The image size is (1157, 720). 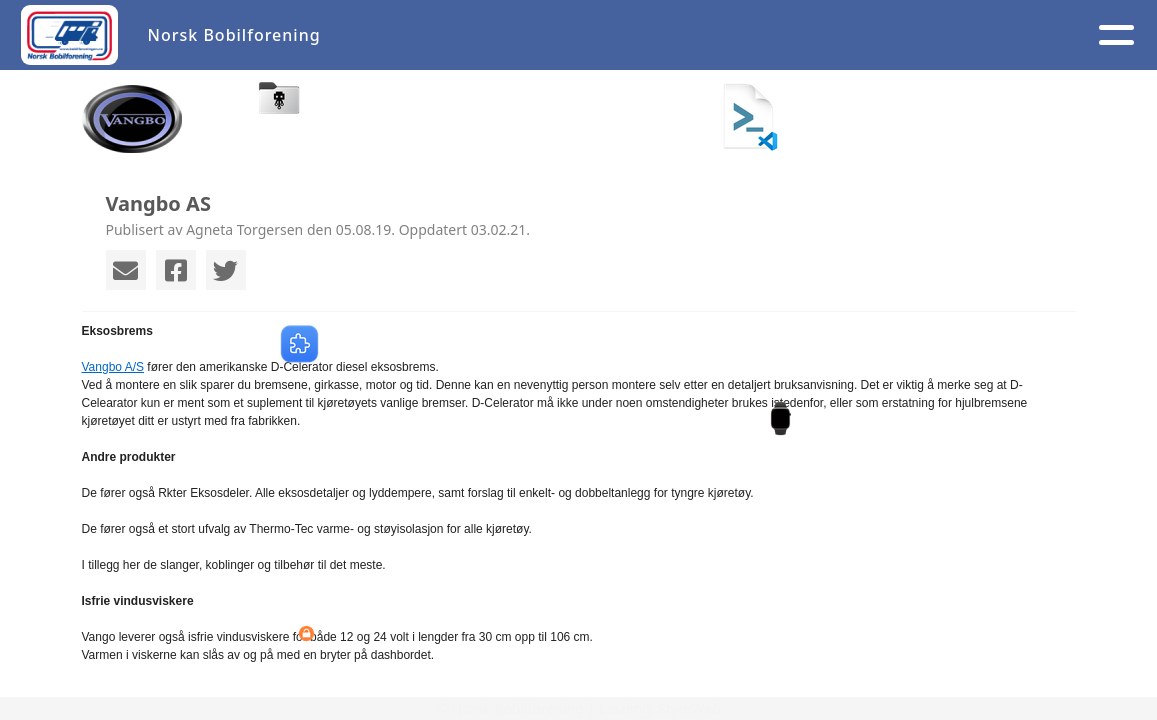 What do you see at coordinates (299, 344) in the screenshot?
I see `manage plugin or extension settings` at bounding box center [299, 344].